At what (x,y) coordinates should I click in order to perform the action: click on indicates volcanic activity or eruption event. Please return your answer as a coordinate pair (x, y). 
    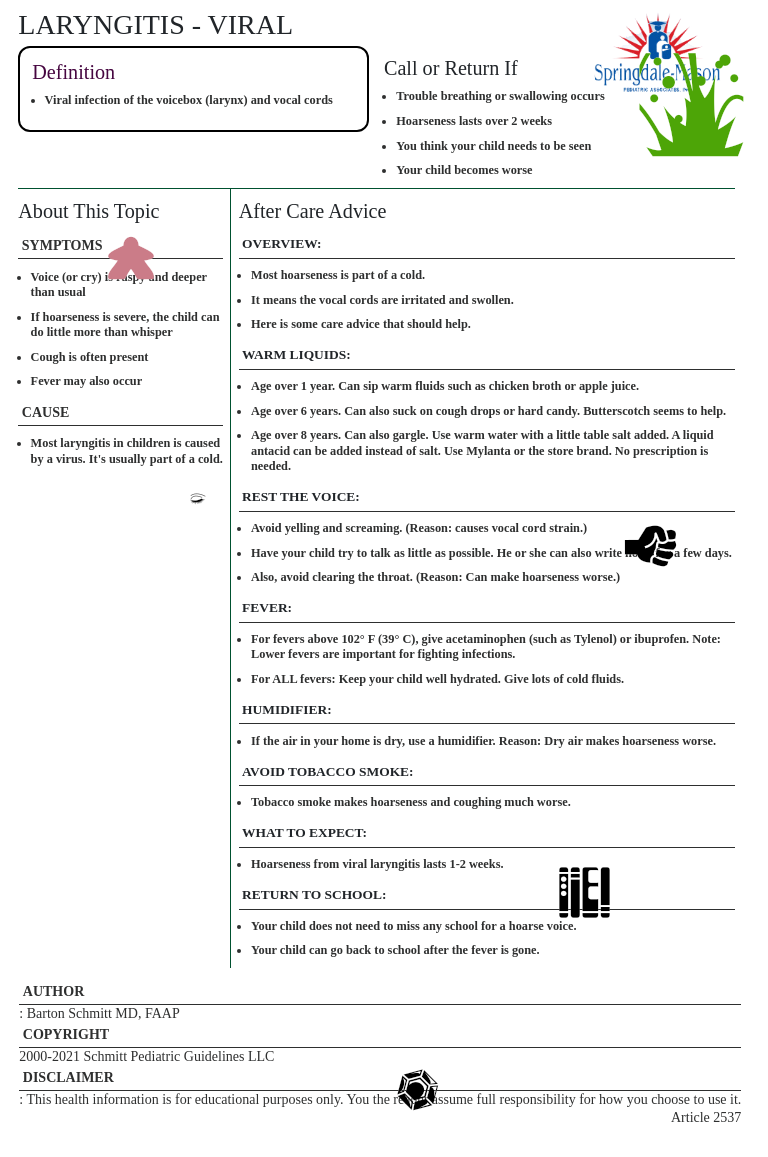
    Looking at the image, I should click on (691, 105).